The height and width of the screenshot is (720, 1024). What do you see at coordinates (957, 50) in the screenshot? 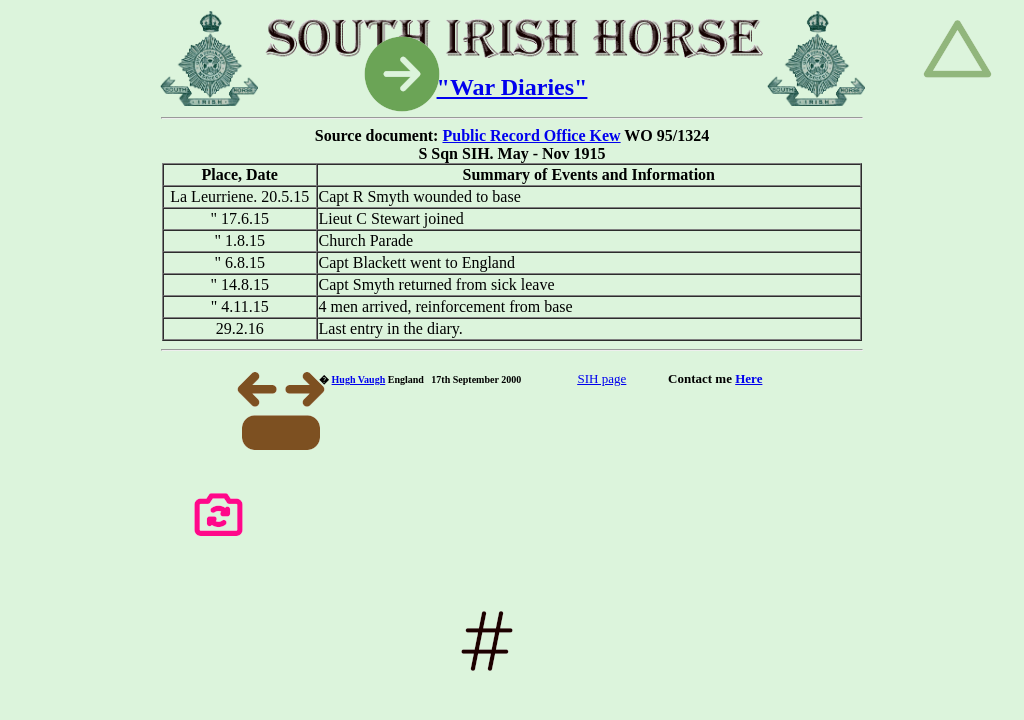
I see `vercel platform logo` at bounding box center [957, 50].